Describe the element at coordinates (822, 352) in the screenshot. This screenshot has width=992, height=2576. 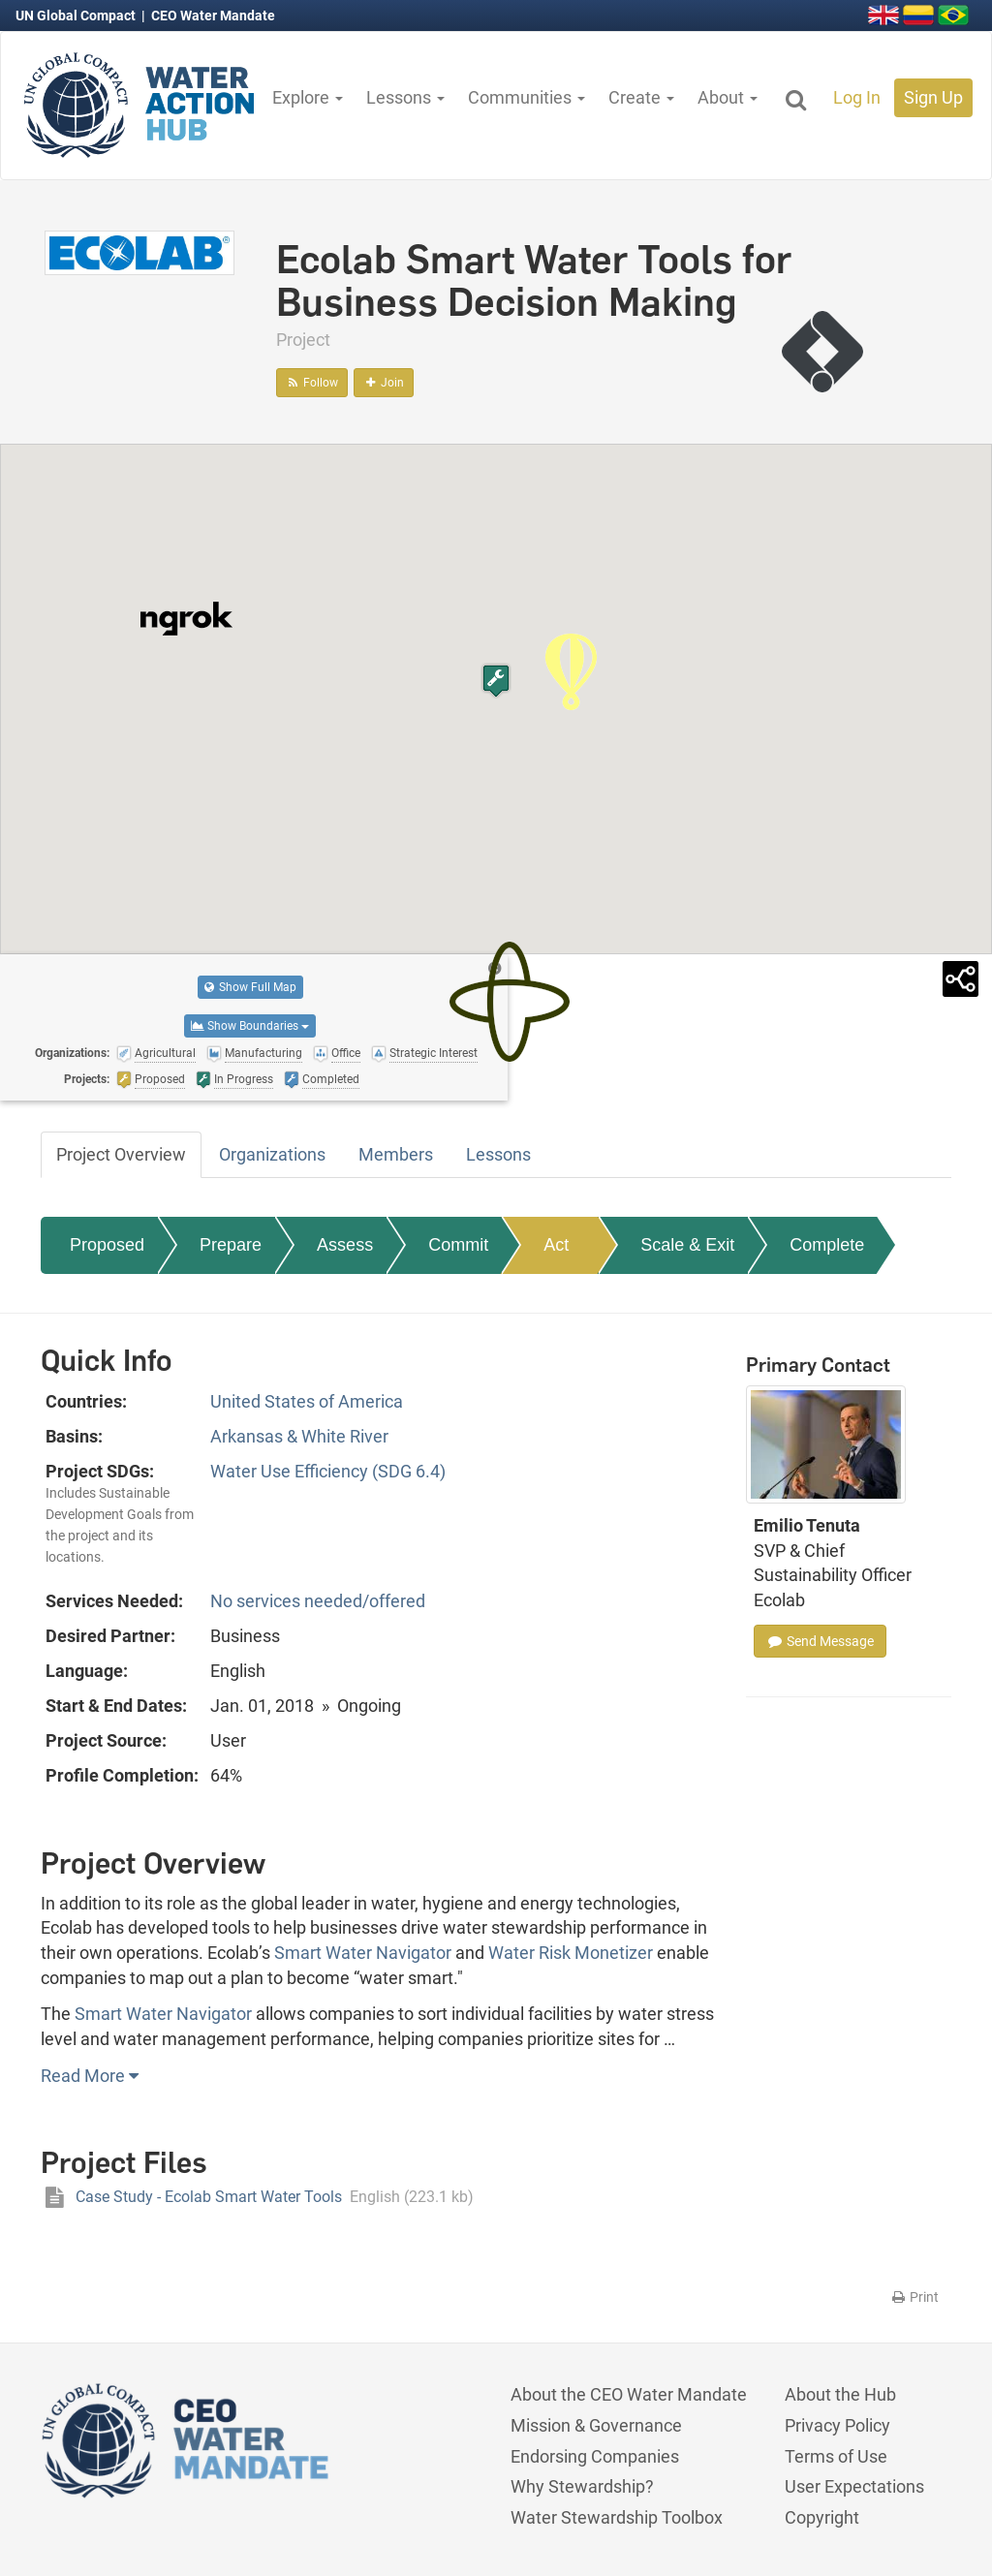
I see `google tag manager logo` at that location.